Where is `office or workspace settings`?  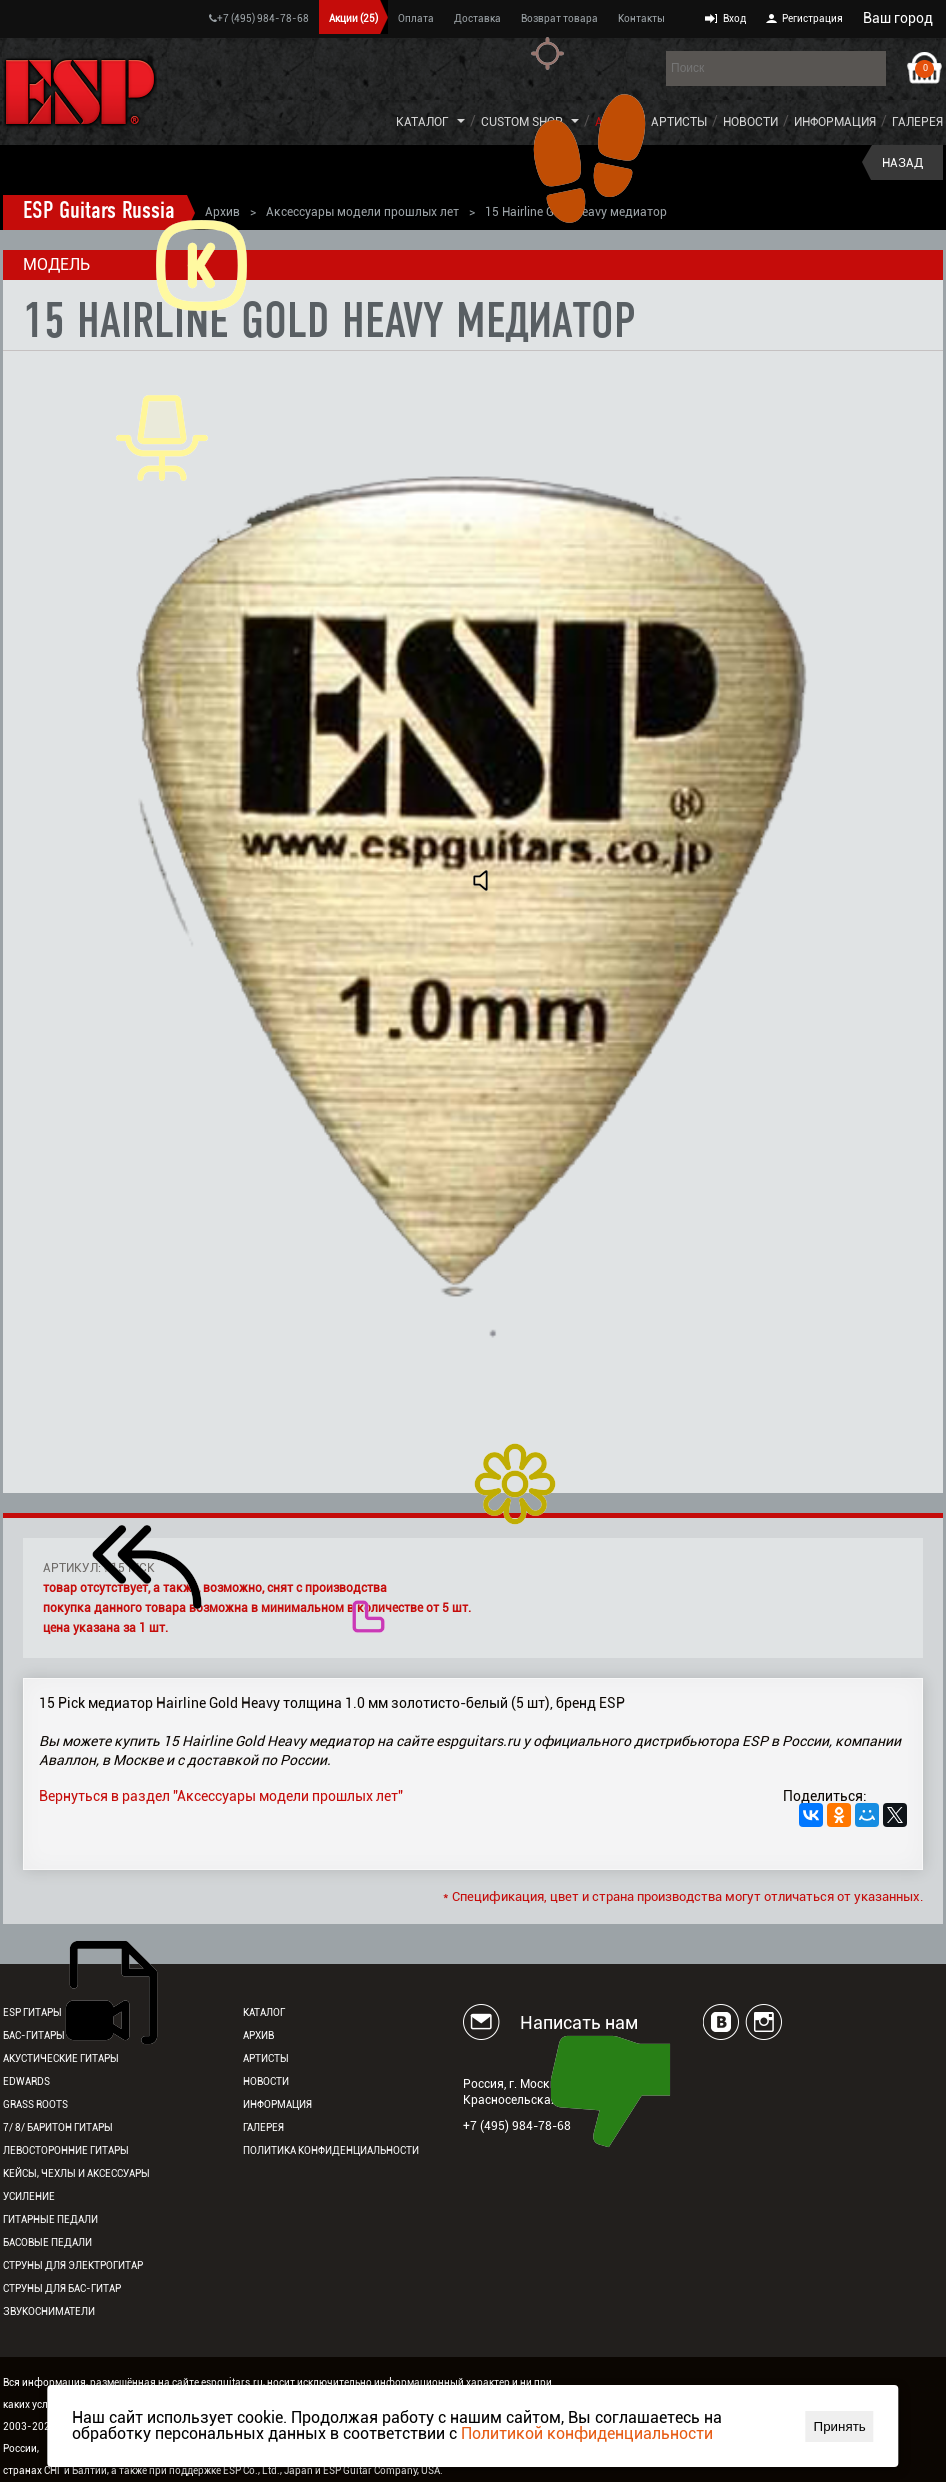
office or workspace settings is located at coordinates (162, 438).